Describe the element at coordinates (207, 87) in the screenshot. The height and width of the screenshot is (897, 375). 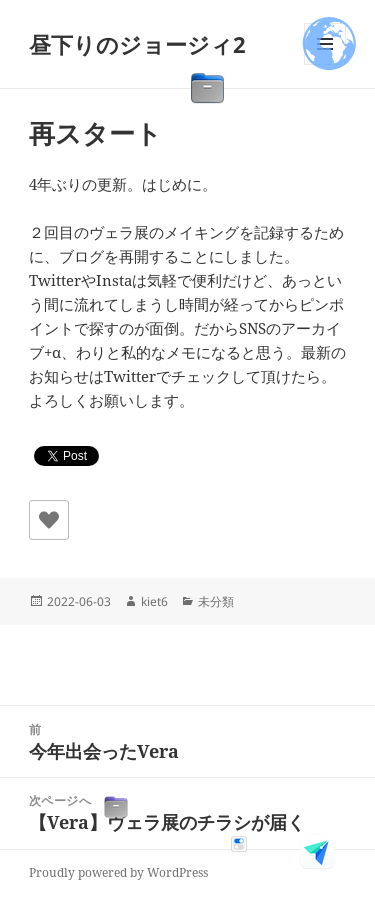
I see `open the file manager` at that location.